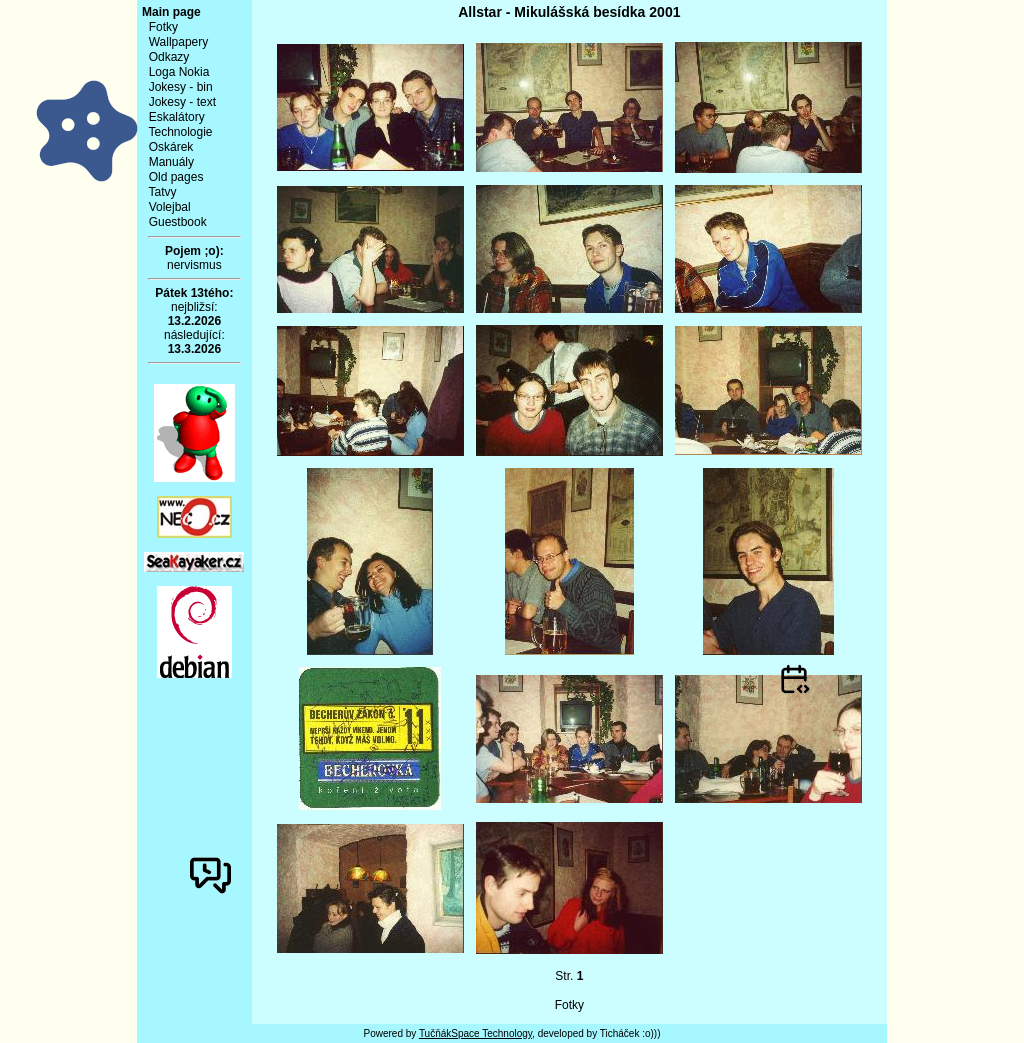  I want to click on view or manage scheduled code deployments, so click(794, 679).